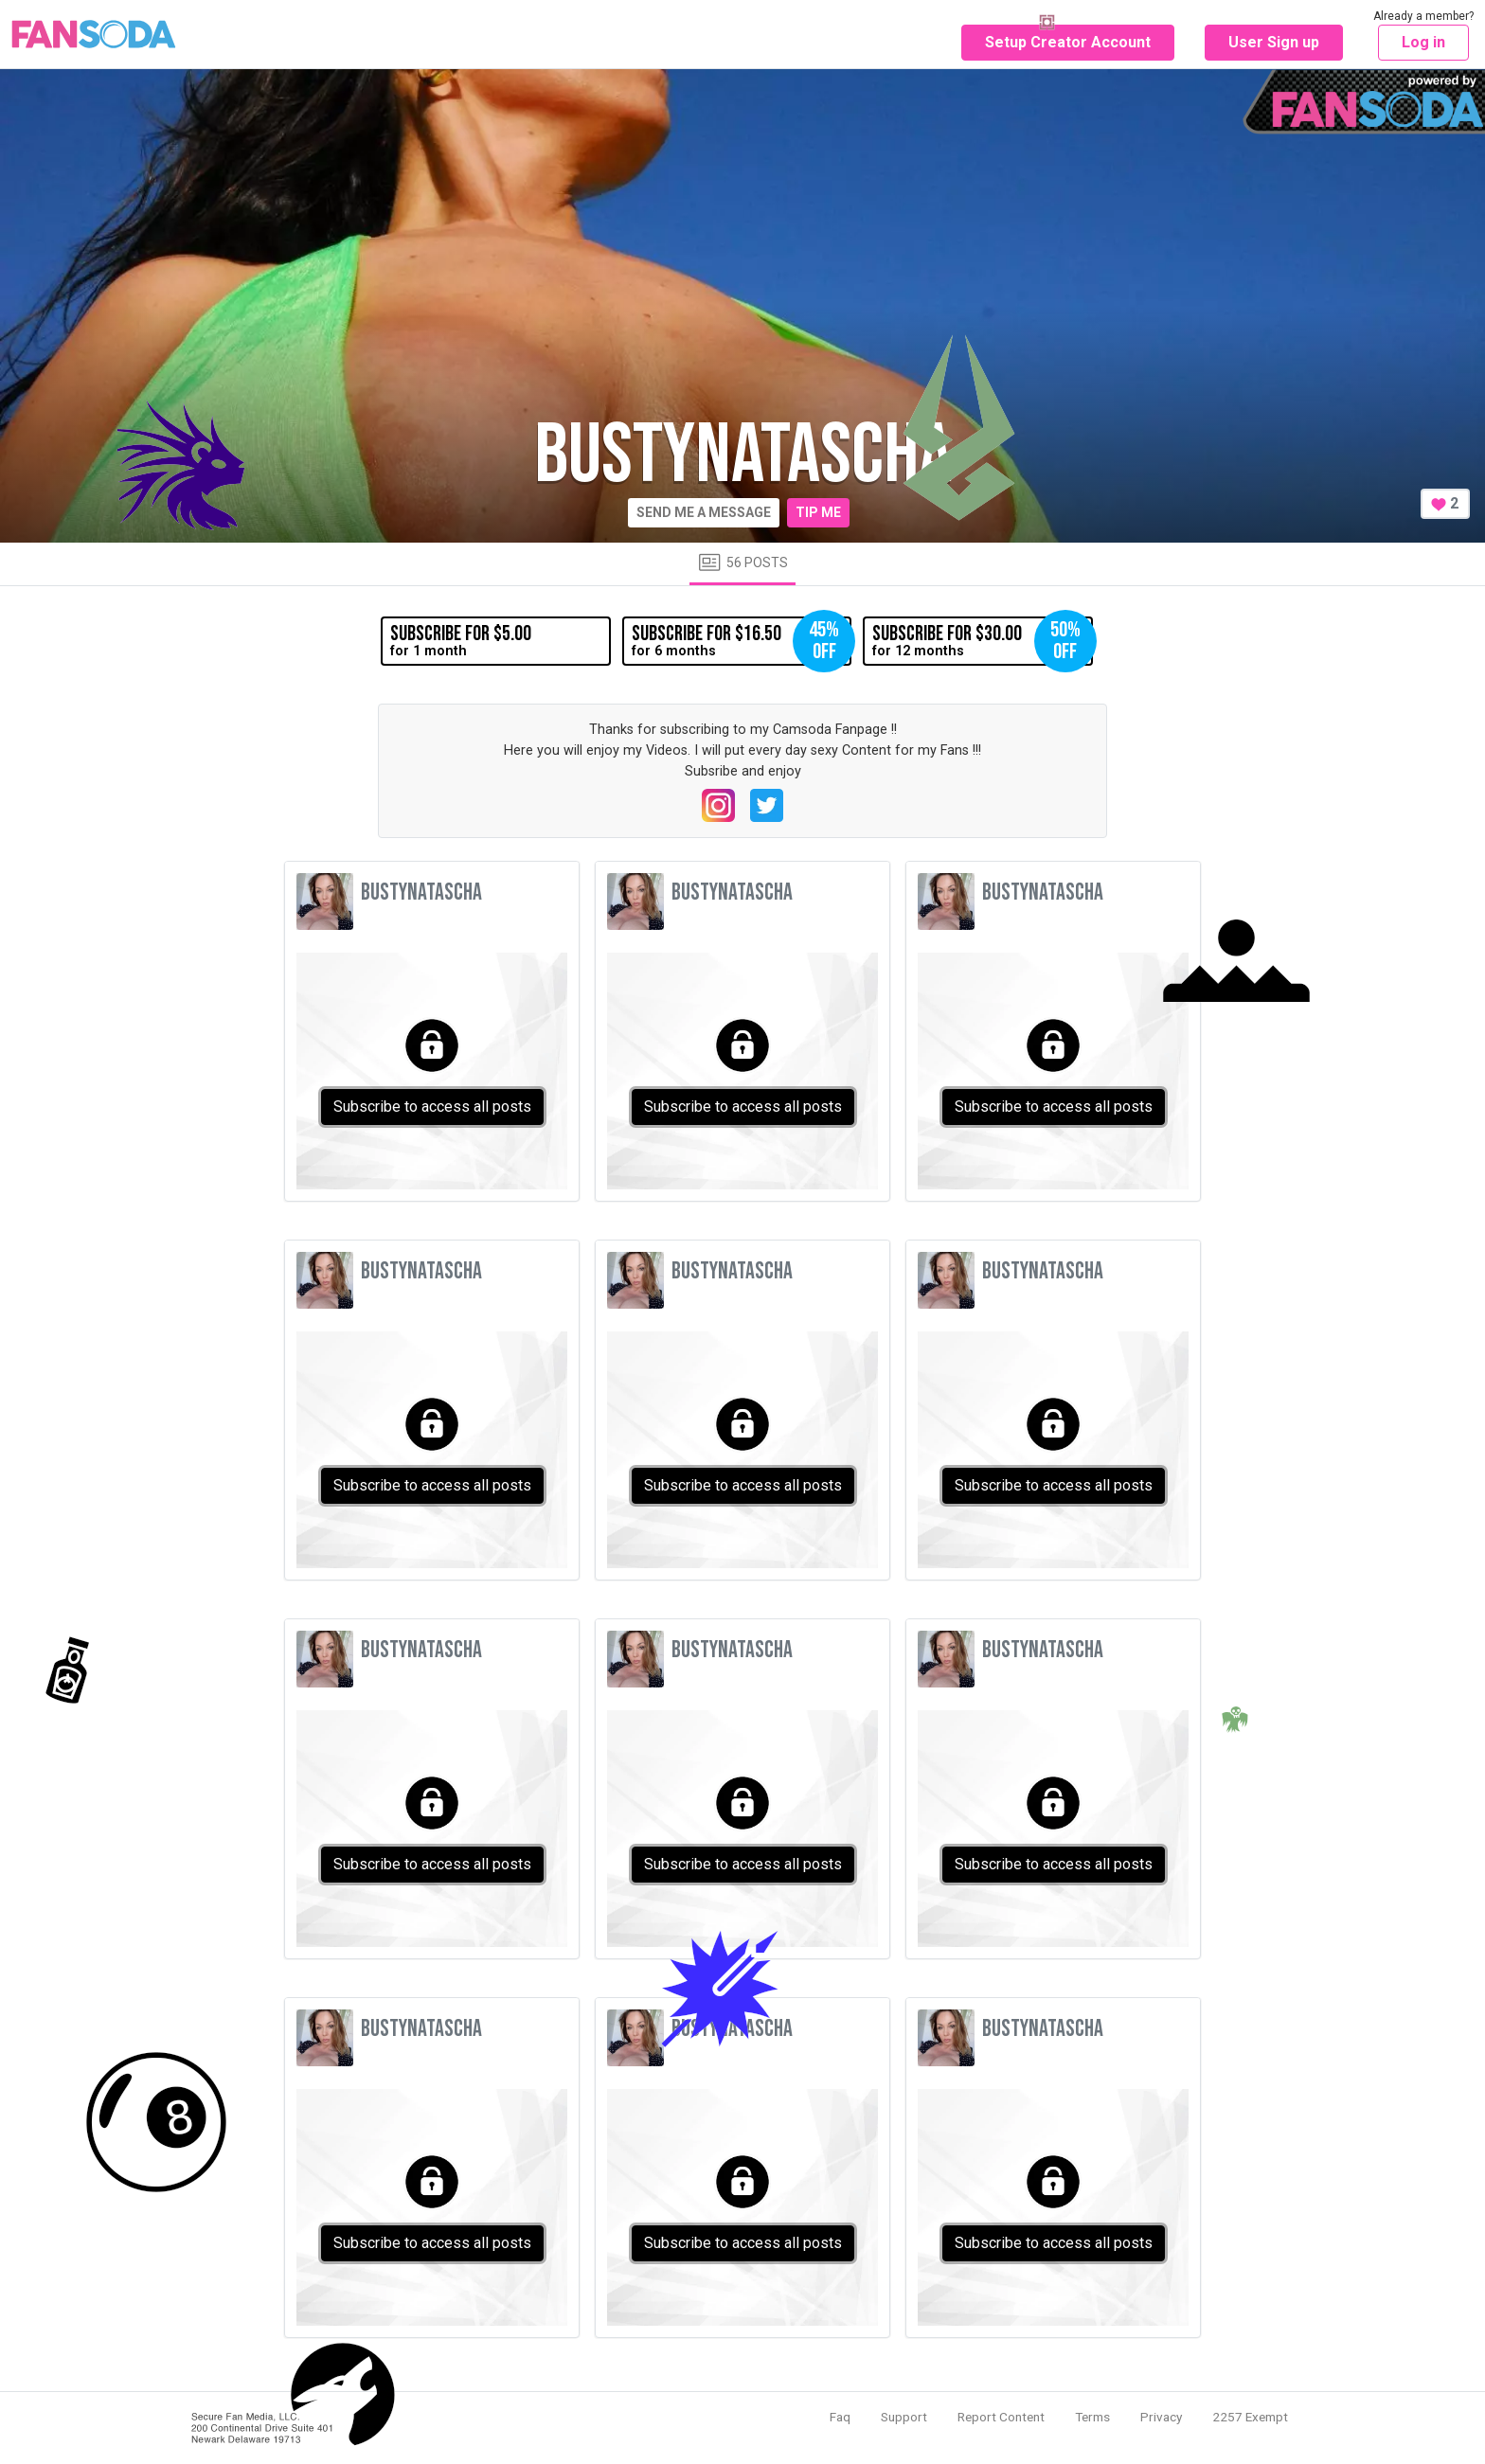  I want to click on select ketchup as a condiment option, so click(67, 1669).